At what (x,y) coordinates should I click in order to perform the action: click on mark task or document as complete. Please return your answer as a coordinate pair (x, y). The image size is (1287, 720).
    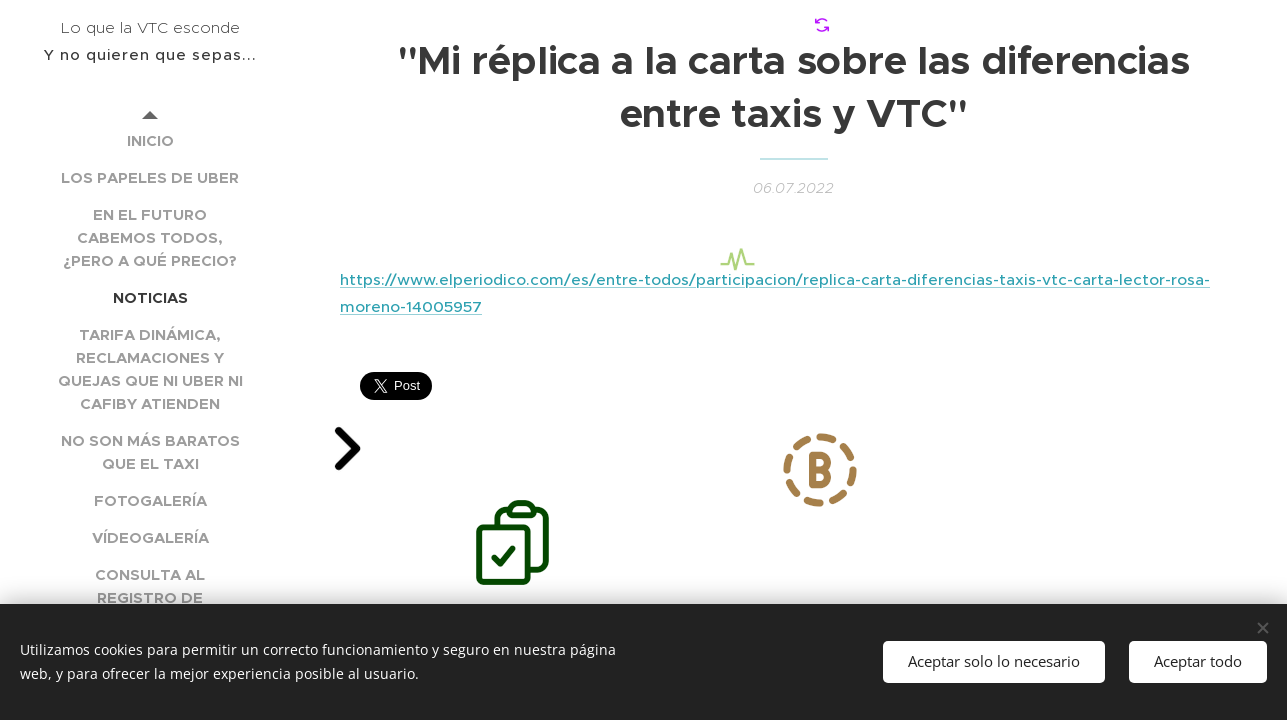
    Looking at the image, I should click on (512, 542).